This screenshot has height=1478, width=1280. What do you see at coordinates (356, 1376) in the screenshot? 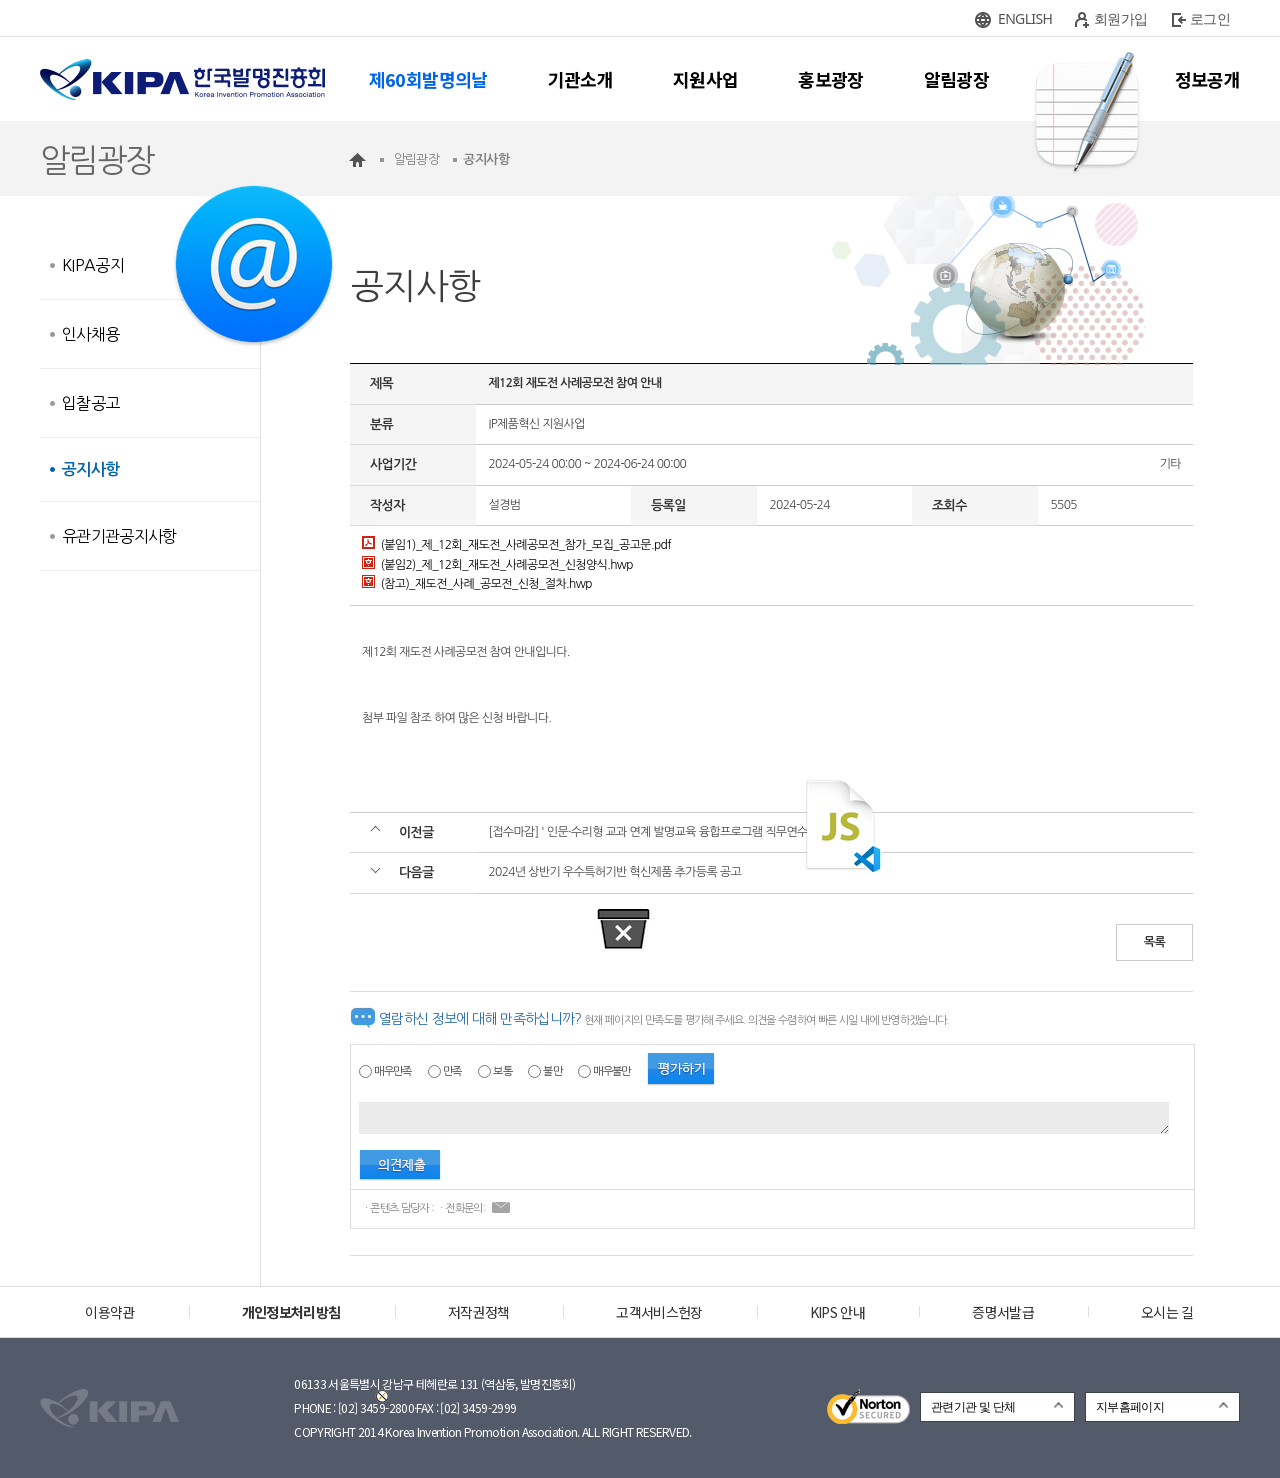
I see `indicates a read-only folder with restricted write access` at bounding box center [356, 1376].